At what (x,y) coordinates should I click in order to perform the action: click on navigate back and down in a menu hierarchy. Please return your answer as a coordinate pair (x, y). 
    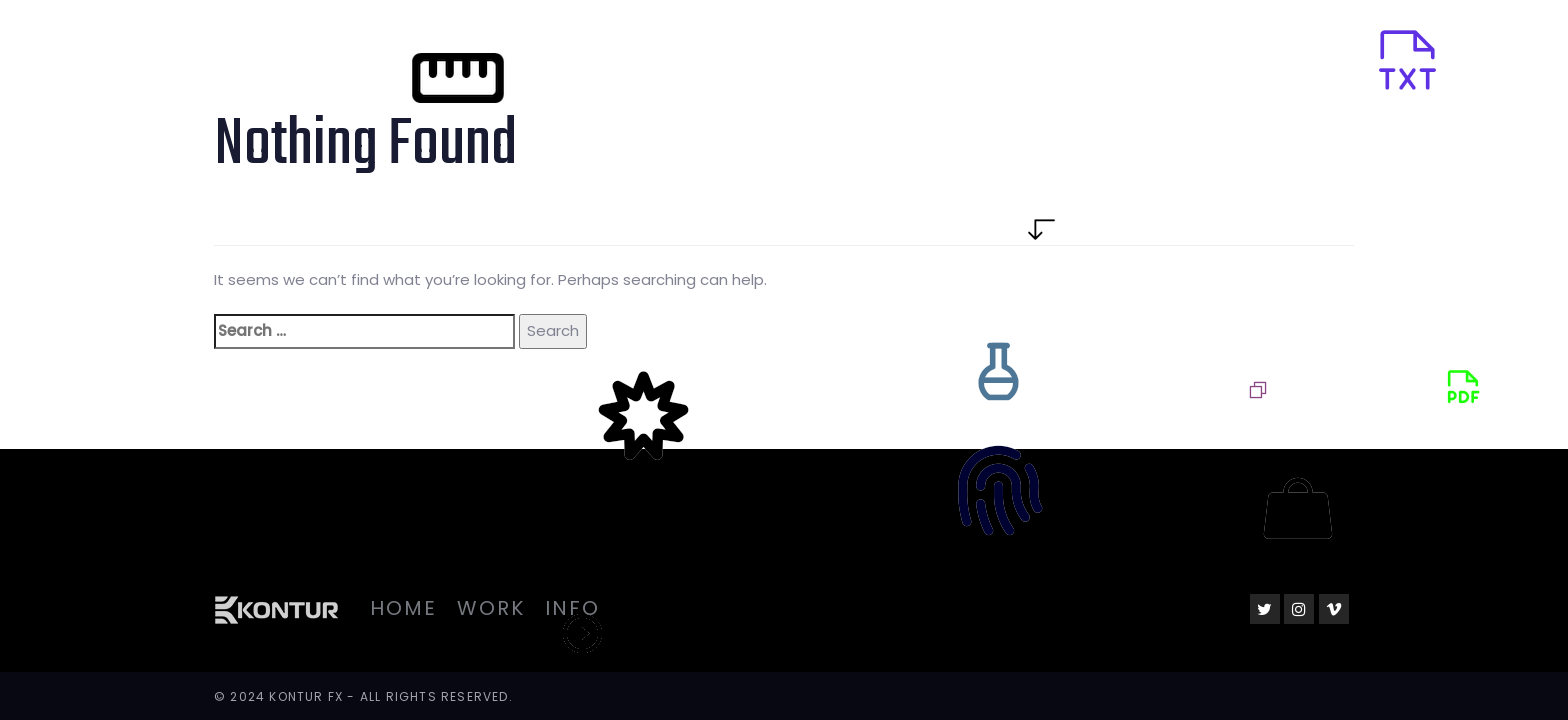
    Looking at the image, I should click on (1040, 227).